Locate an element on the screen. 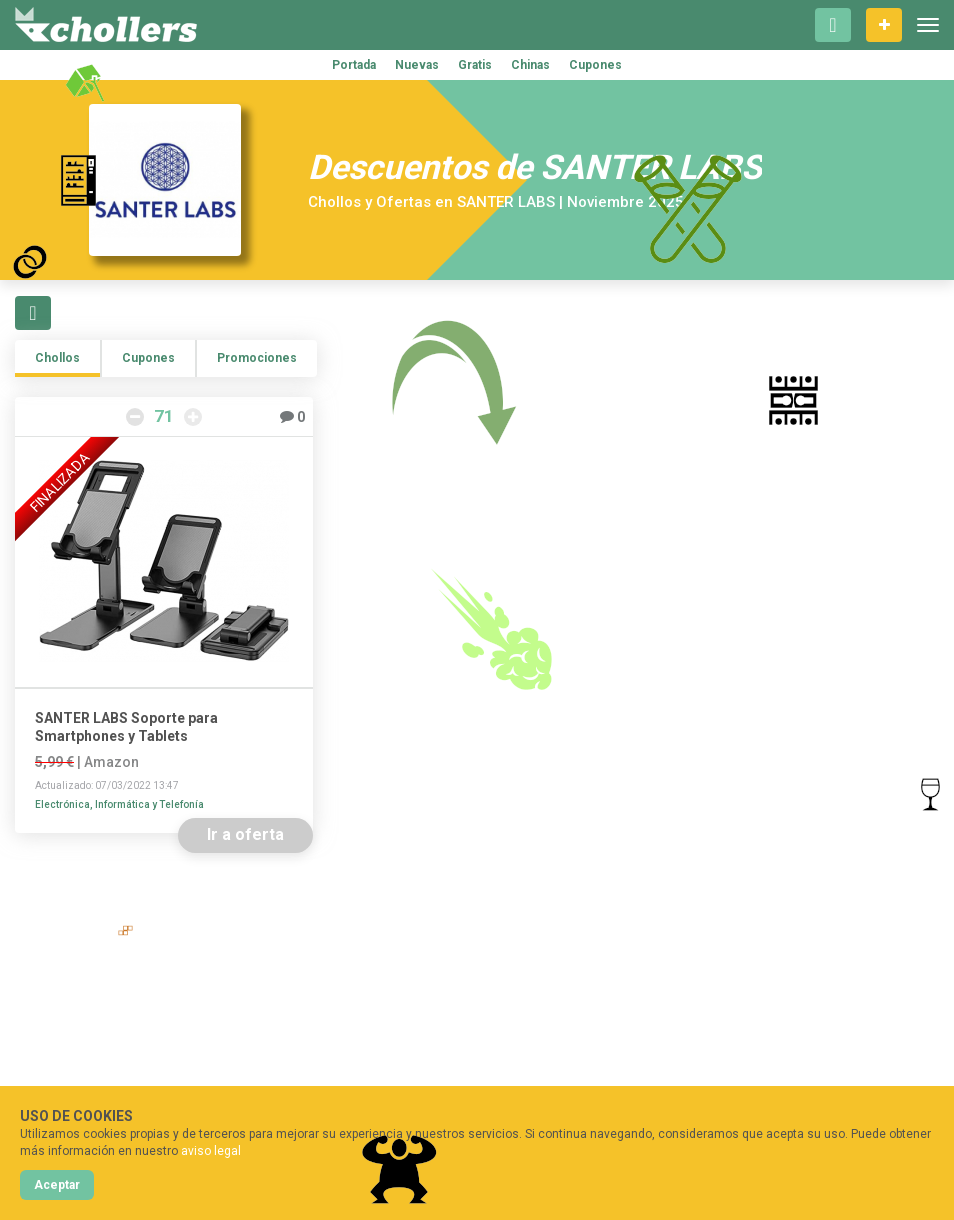  set or place a trap in-game is located at coordinates (85, 83).